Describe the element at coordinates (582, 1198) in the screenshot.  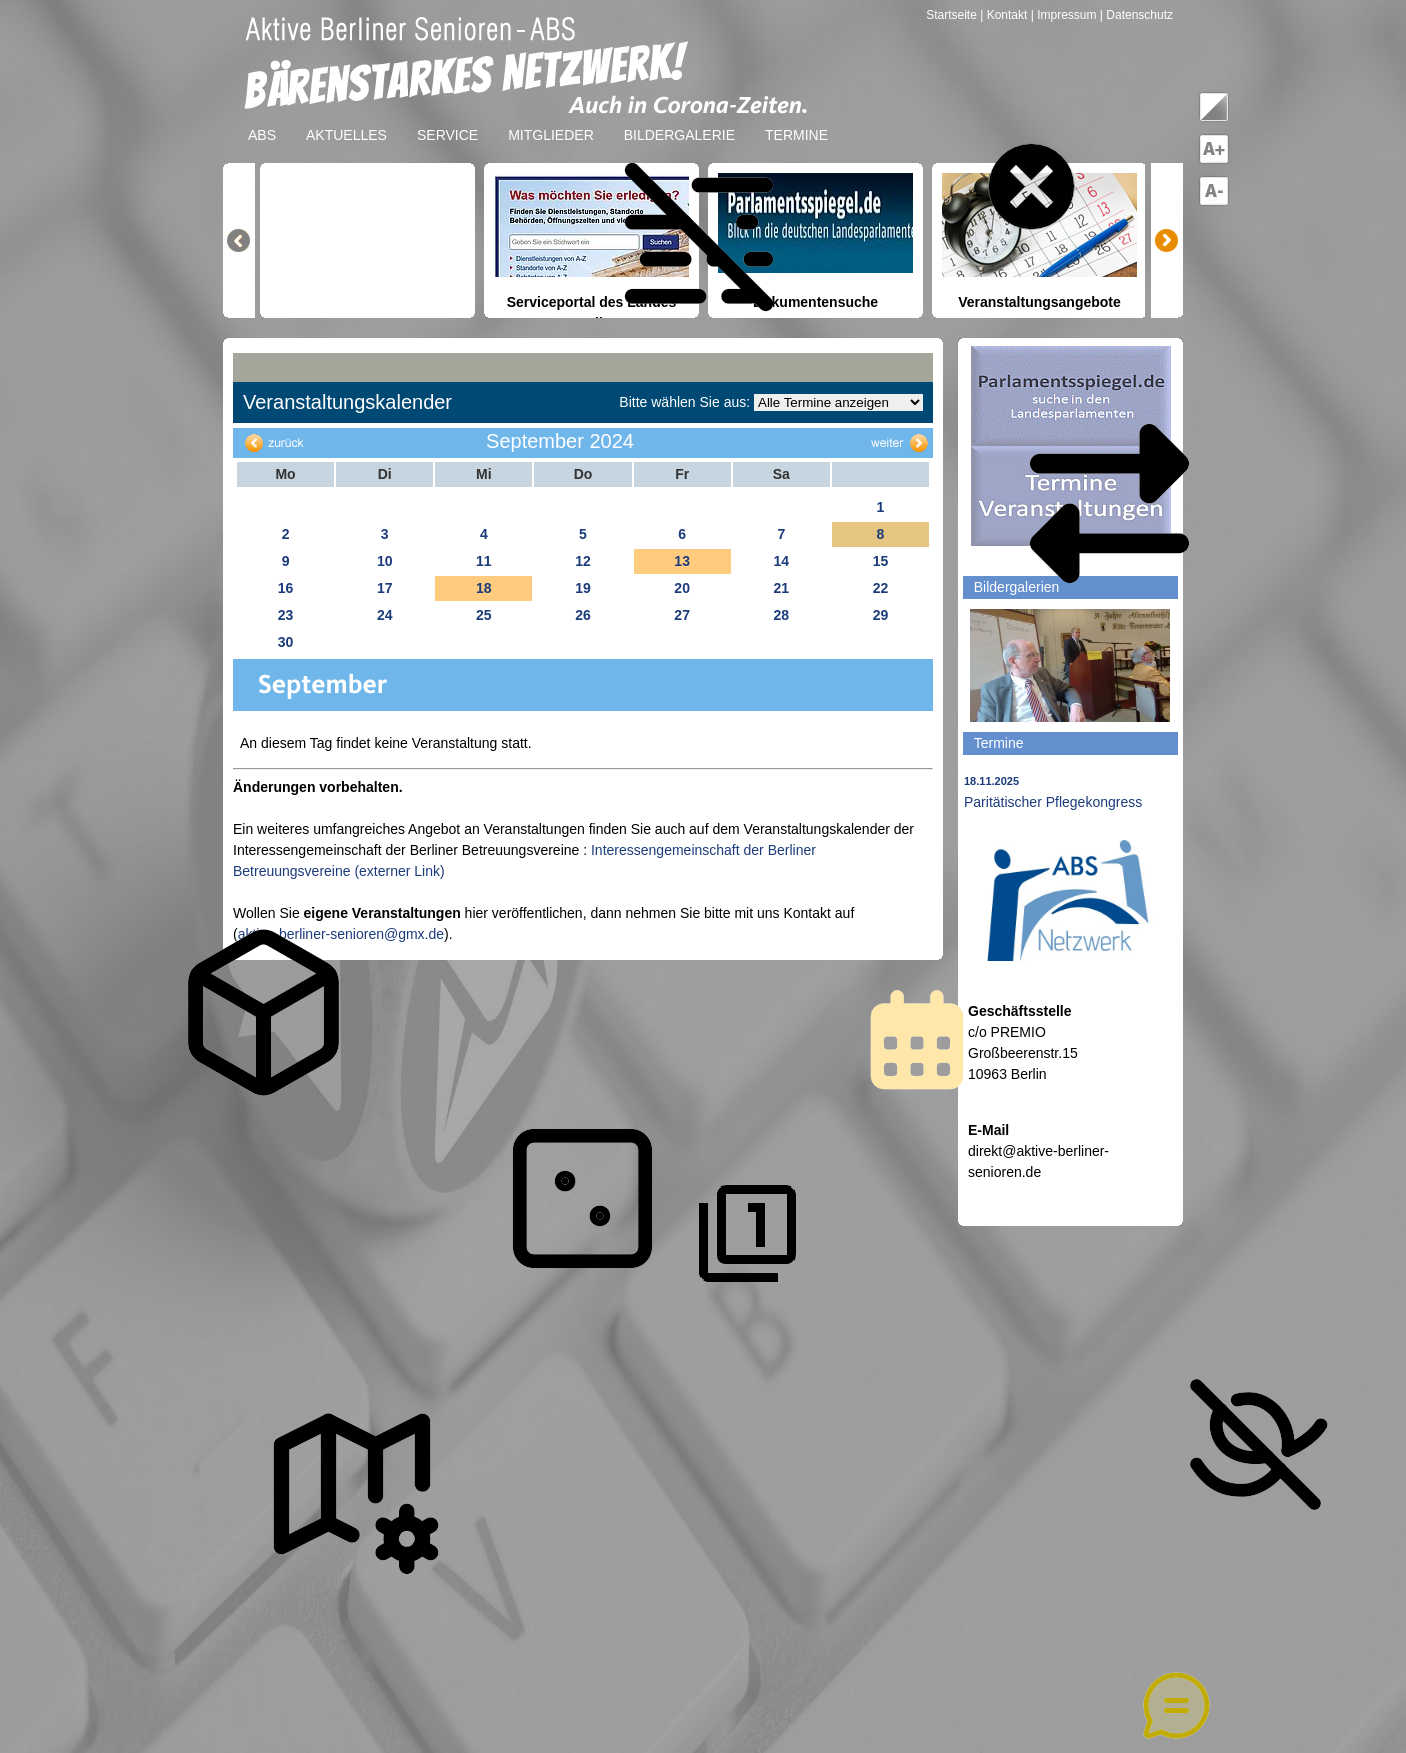
I see `randomize or shuffle content` at that location.